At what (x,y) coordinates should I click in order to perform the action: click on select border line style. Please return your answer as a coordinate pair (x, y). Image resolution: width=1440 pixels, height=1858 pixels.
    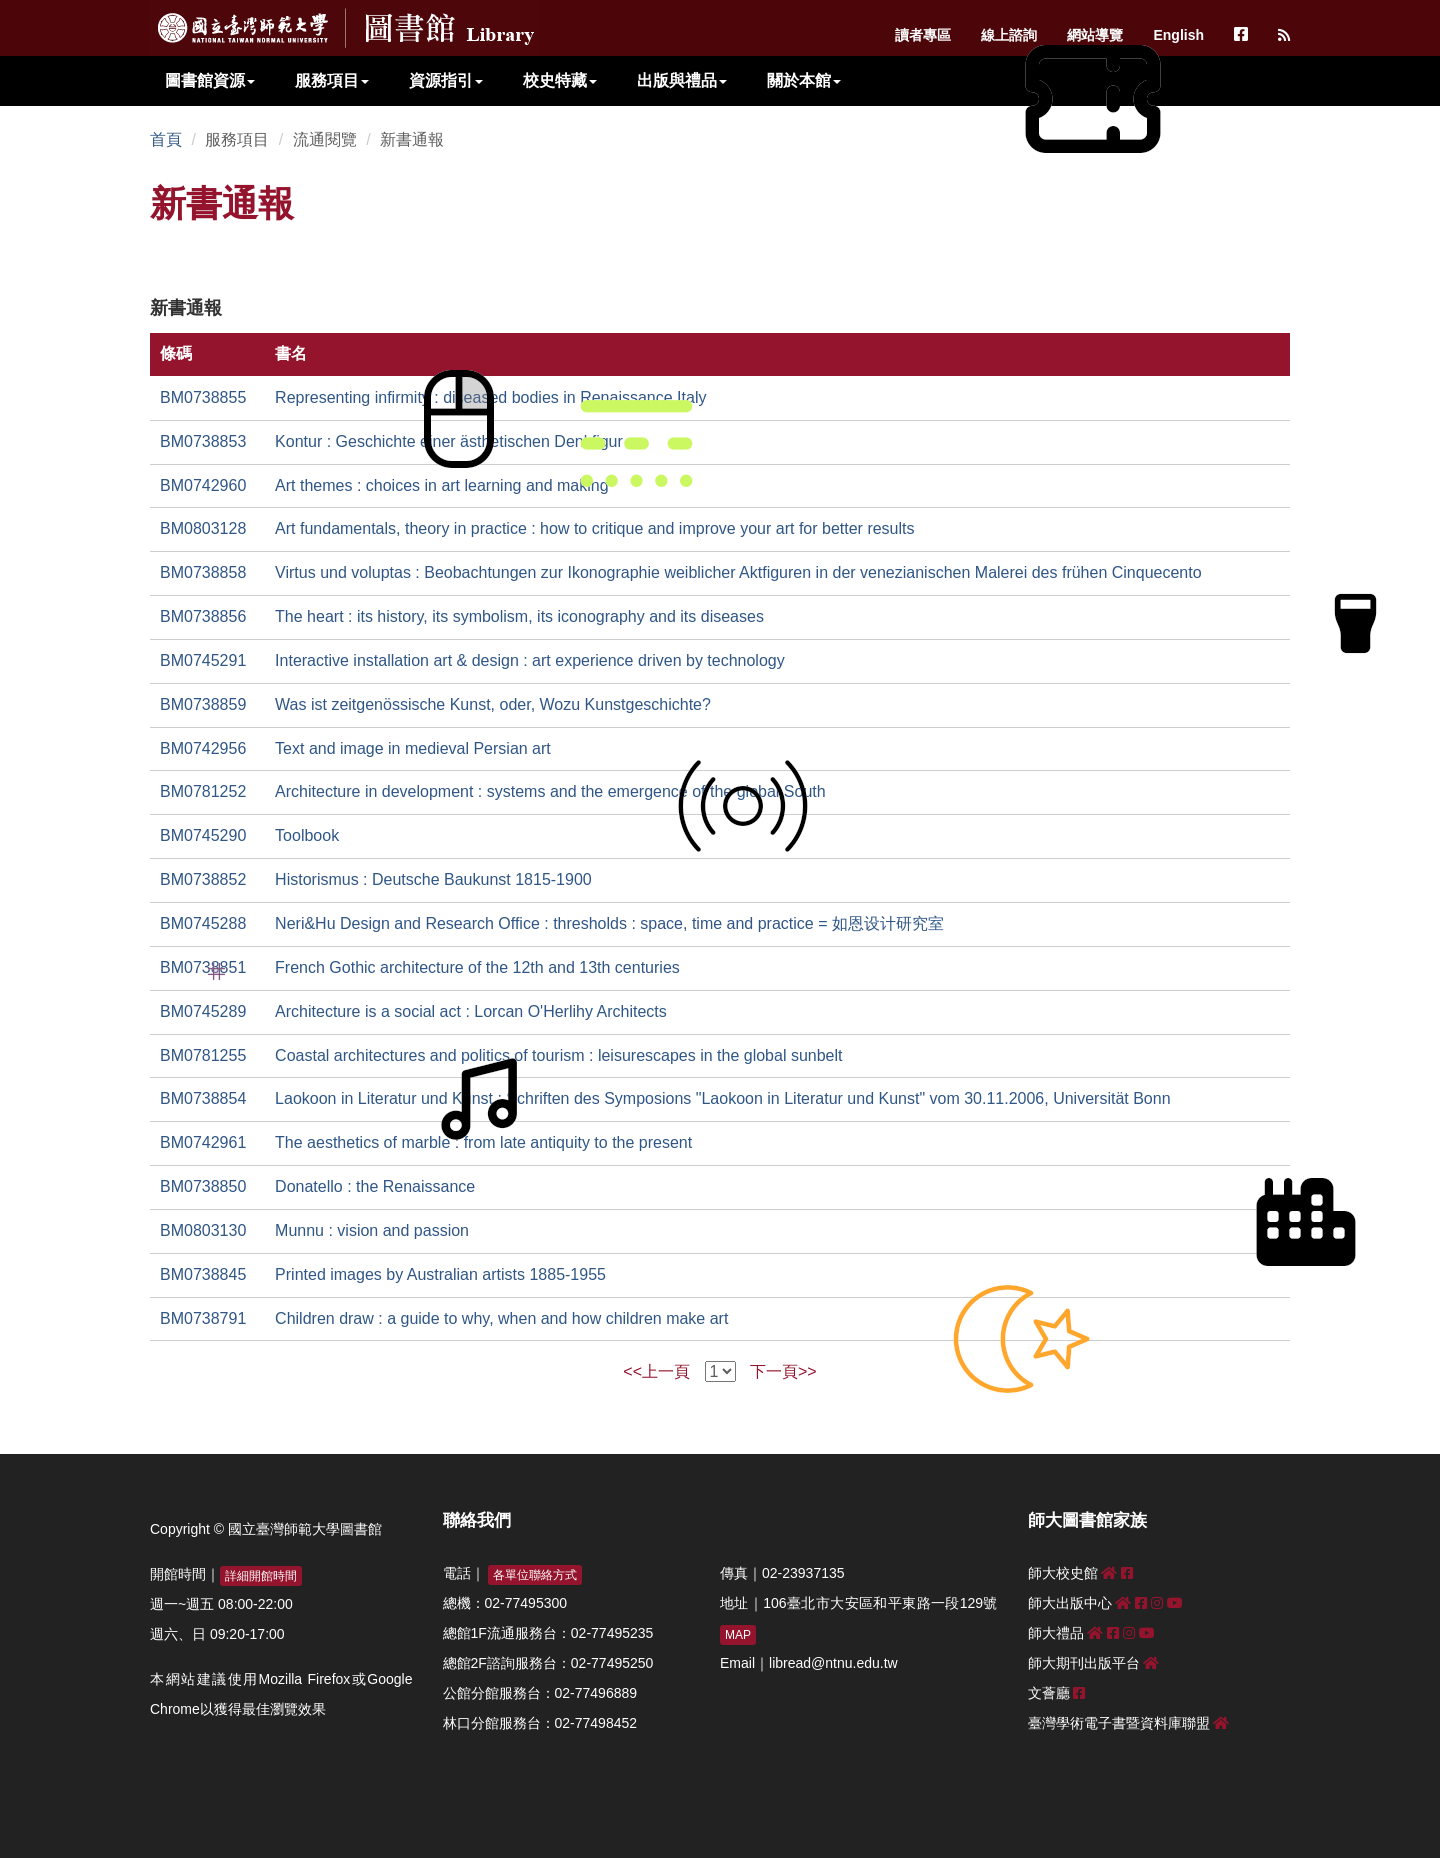
    Looking at the image, I should click on (636, 443).